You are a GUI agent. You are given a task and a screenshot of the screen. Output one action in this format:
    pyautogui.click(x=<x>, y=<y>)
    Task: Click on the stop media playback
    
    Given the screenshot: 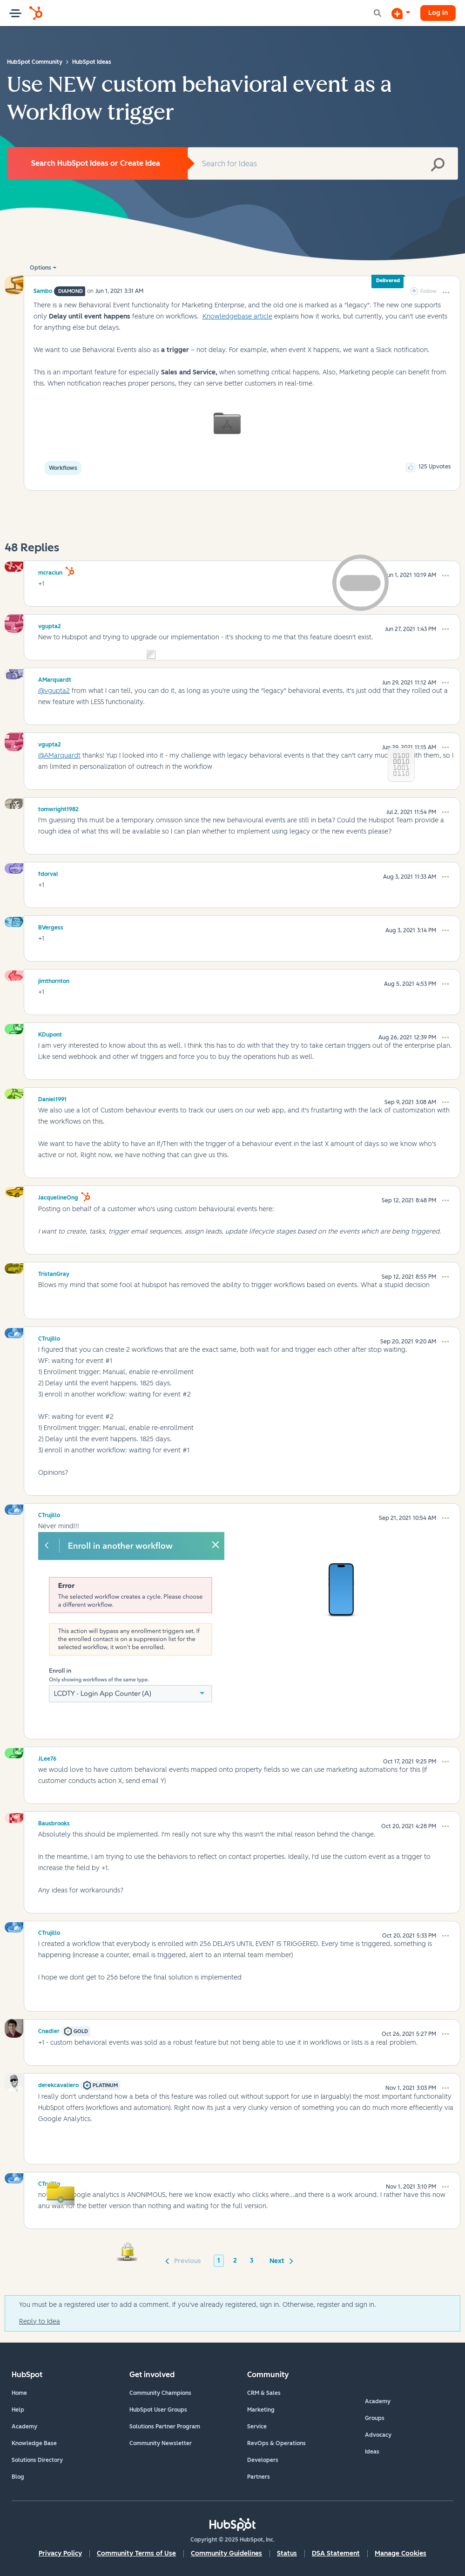 What is the action you would take?
    pyautogui.click(x=151, y=655)
    